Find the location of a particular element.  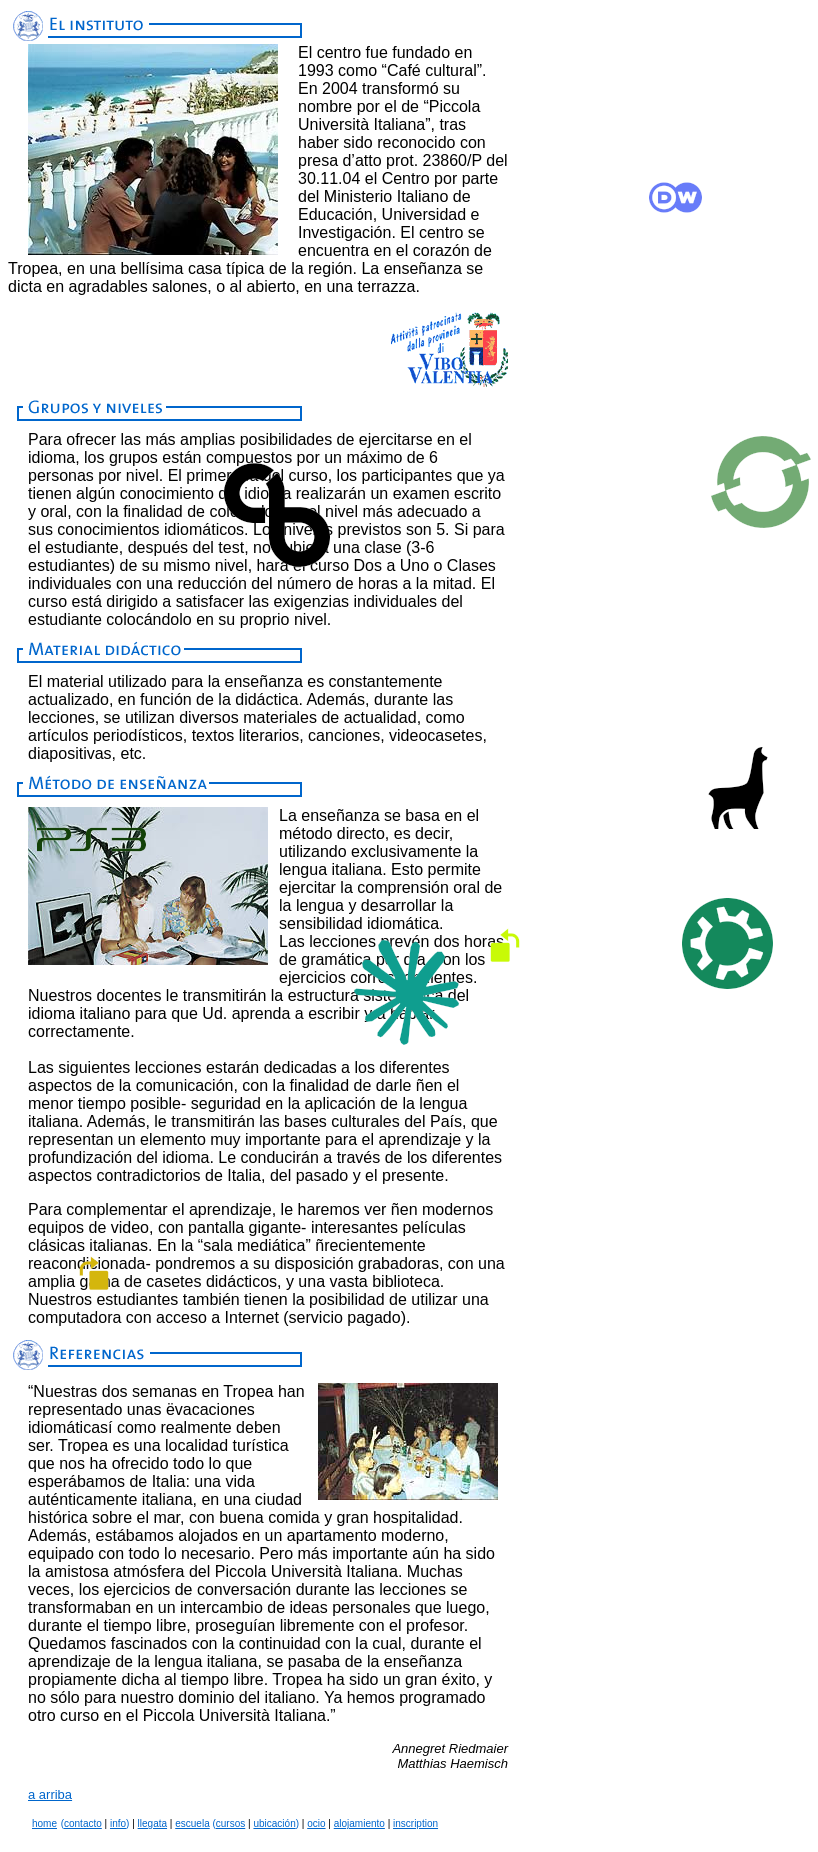

Red Hat OpenShift platform logo is located at coordinates (761, 482).